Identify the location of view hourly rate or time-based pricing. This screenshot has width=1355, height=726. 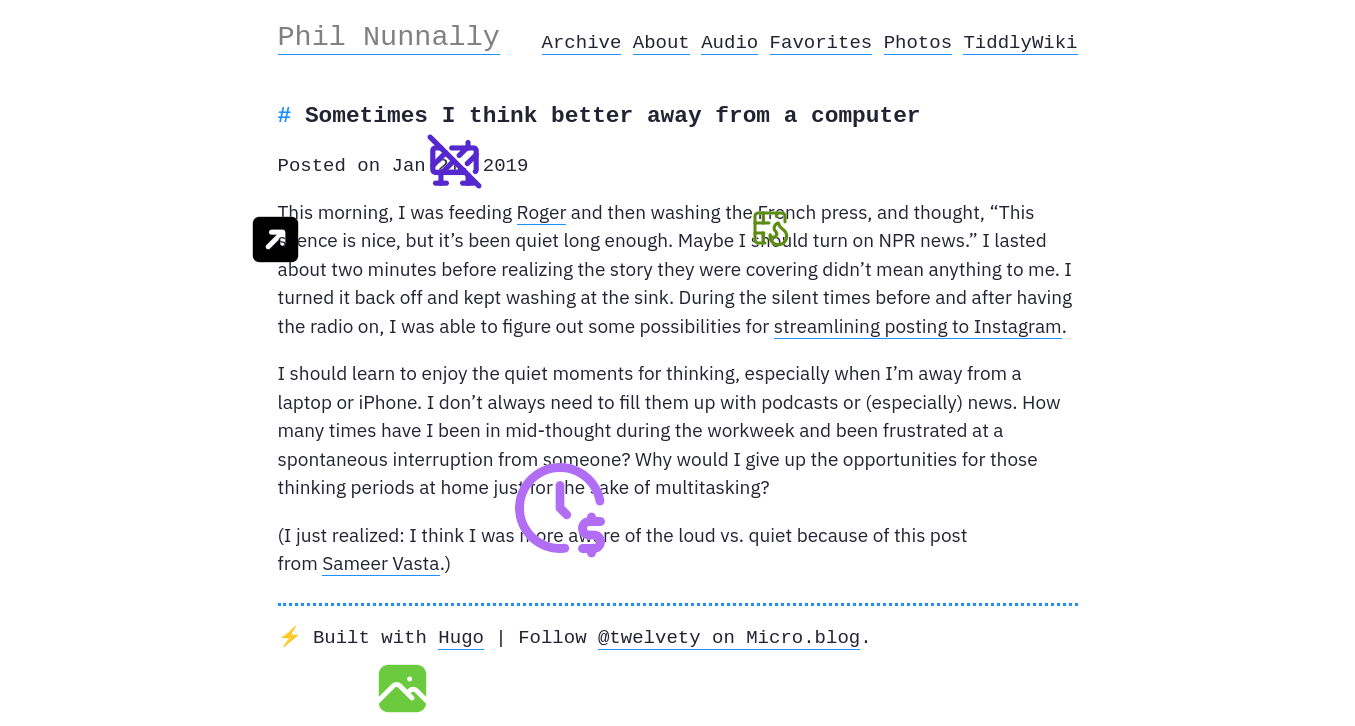
(560, 508).